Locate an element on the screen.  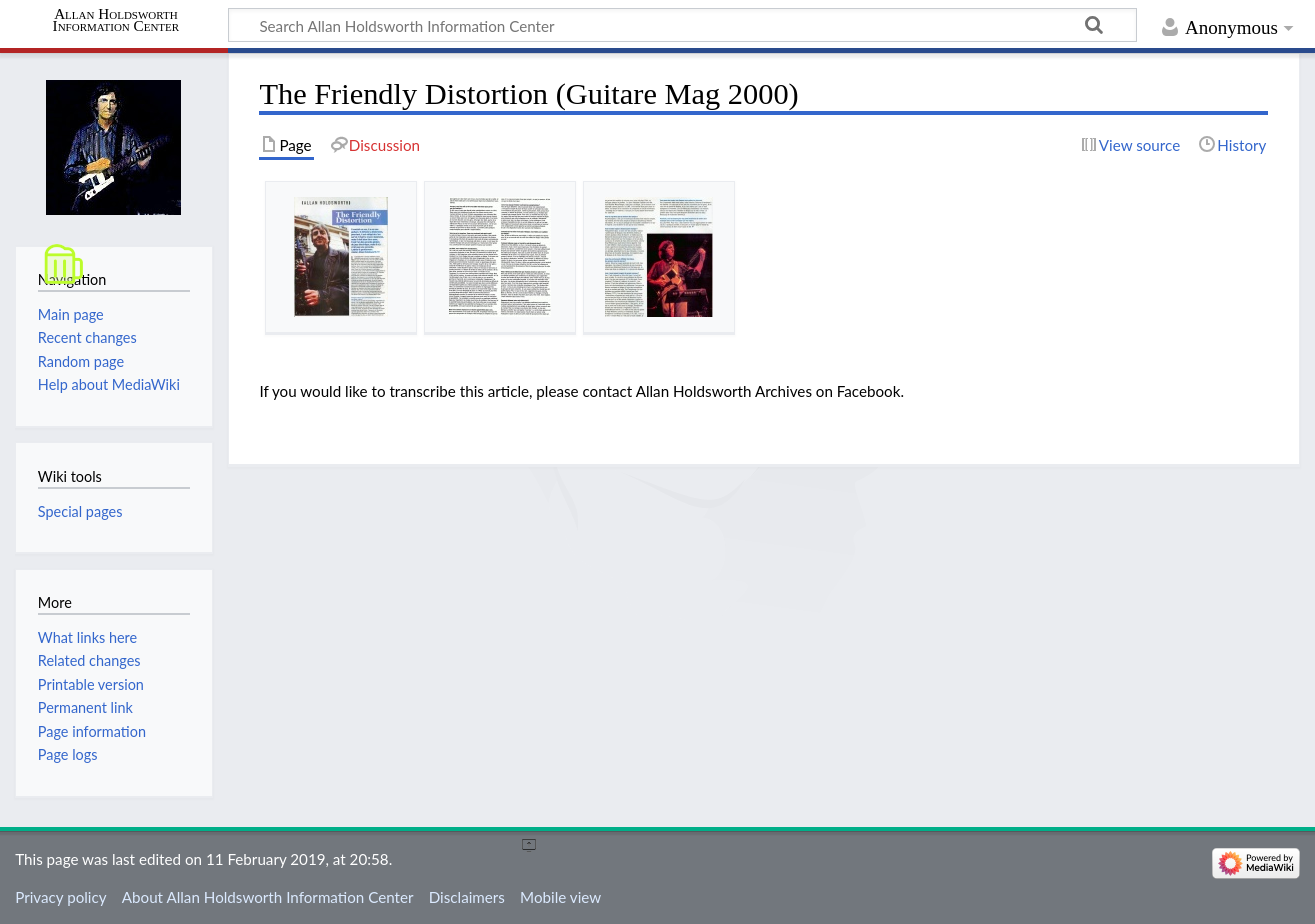
upload file to display or screen is located at coordinates (529, 845).